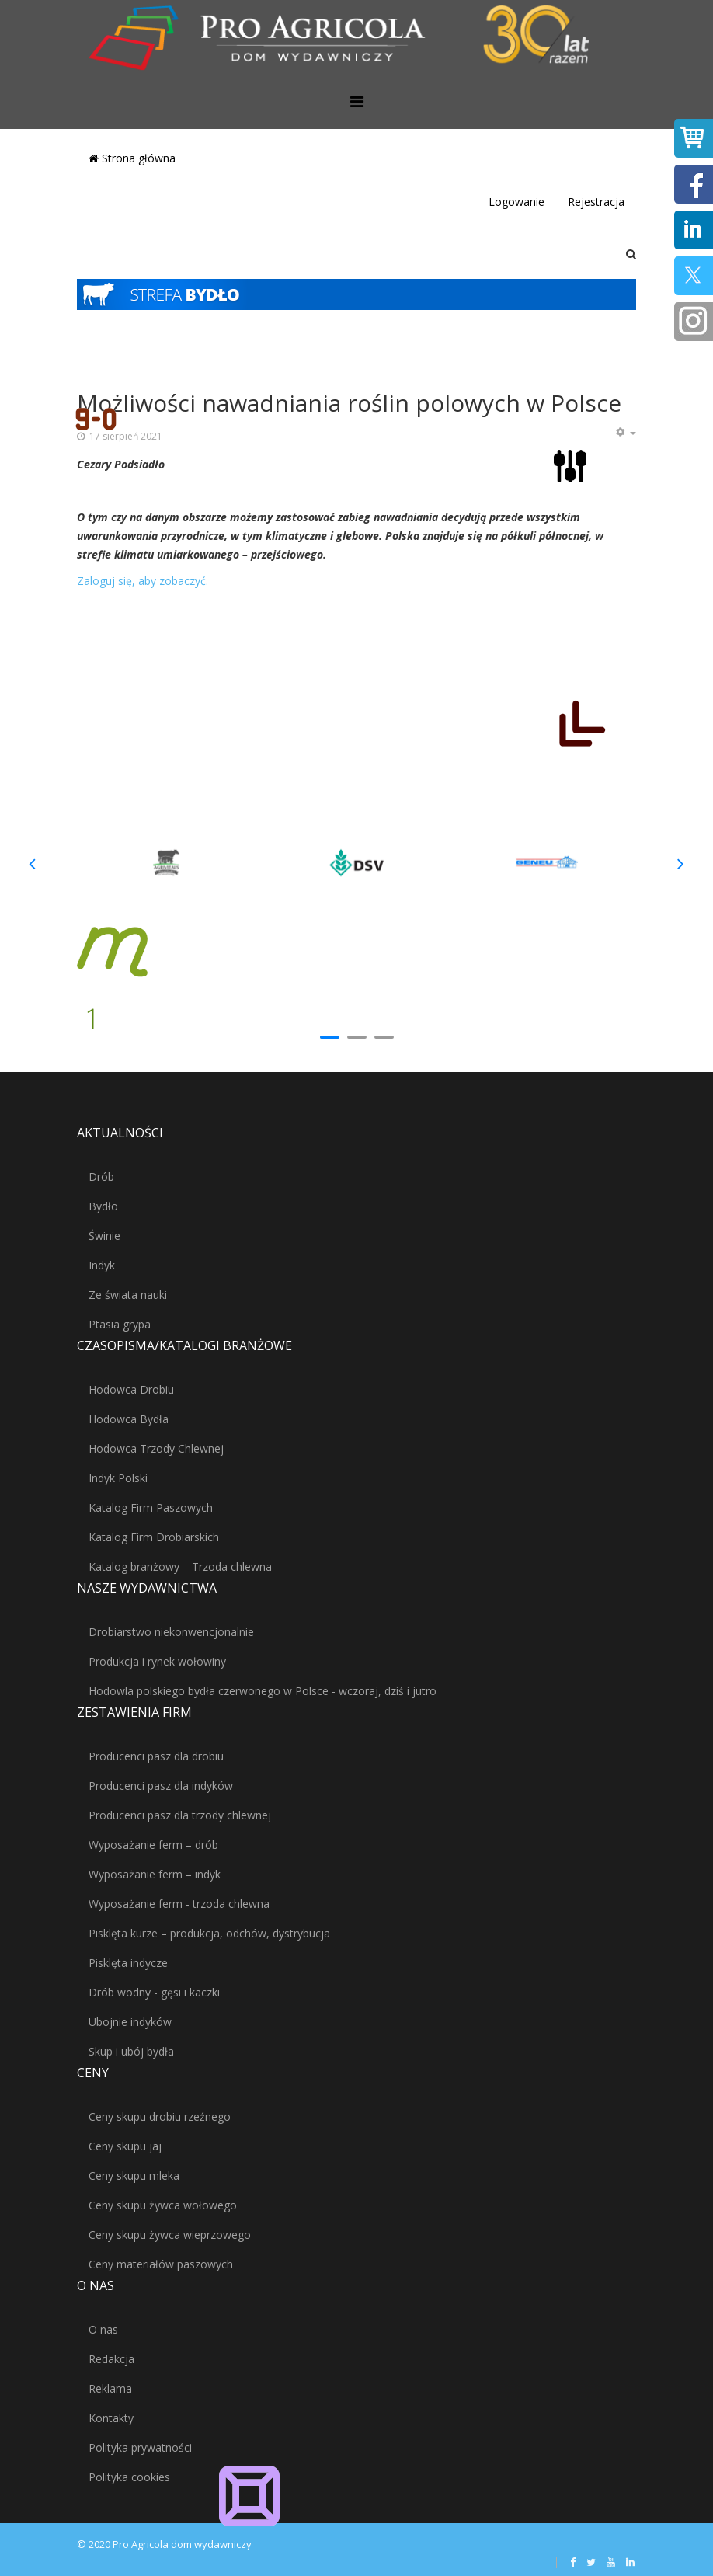  I want to click on open the Meetup app, so click(112, 948).